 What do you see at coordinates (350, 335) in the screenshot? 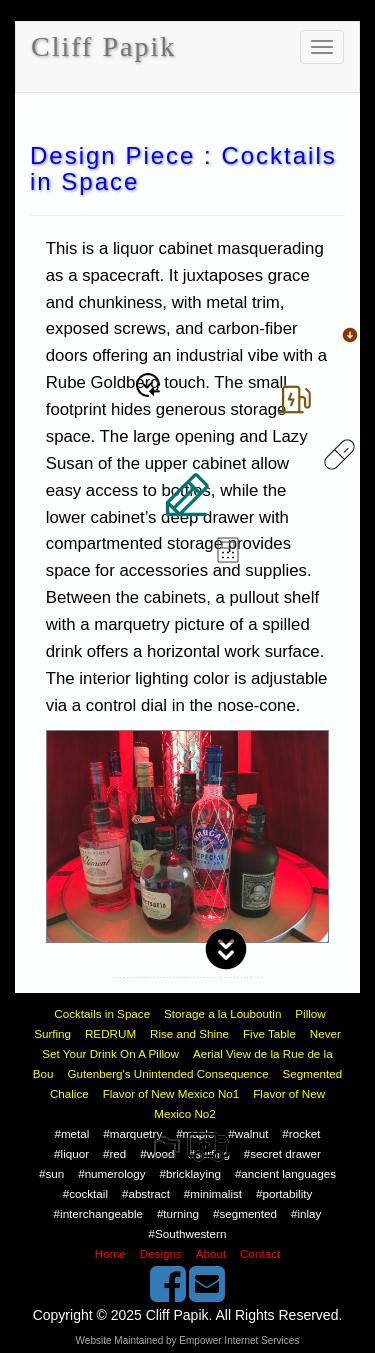
I see `download file or content` at bounding box center [350, 335].